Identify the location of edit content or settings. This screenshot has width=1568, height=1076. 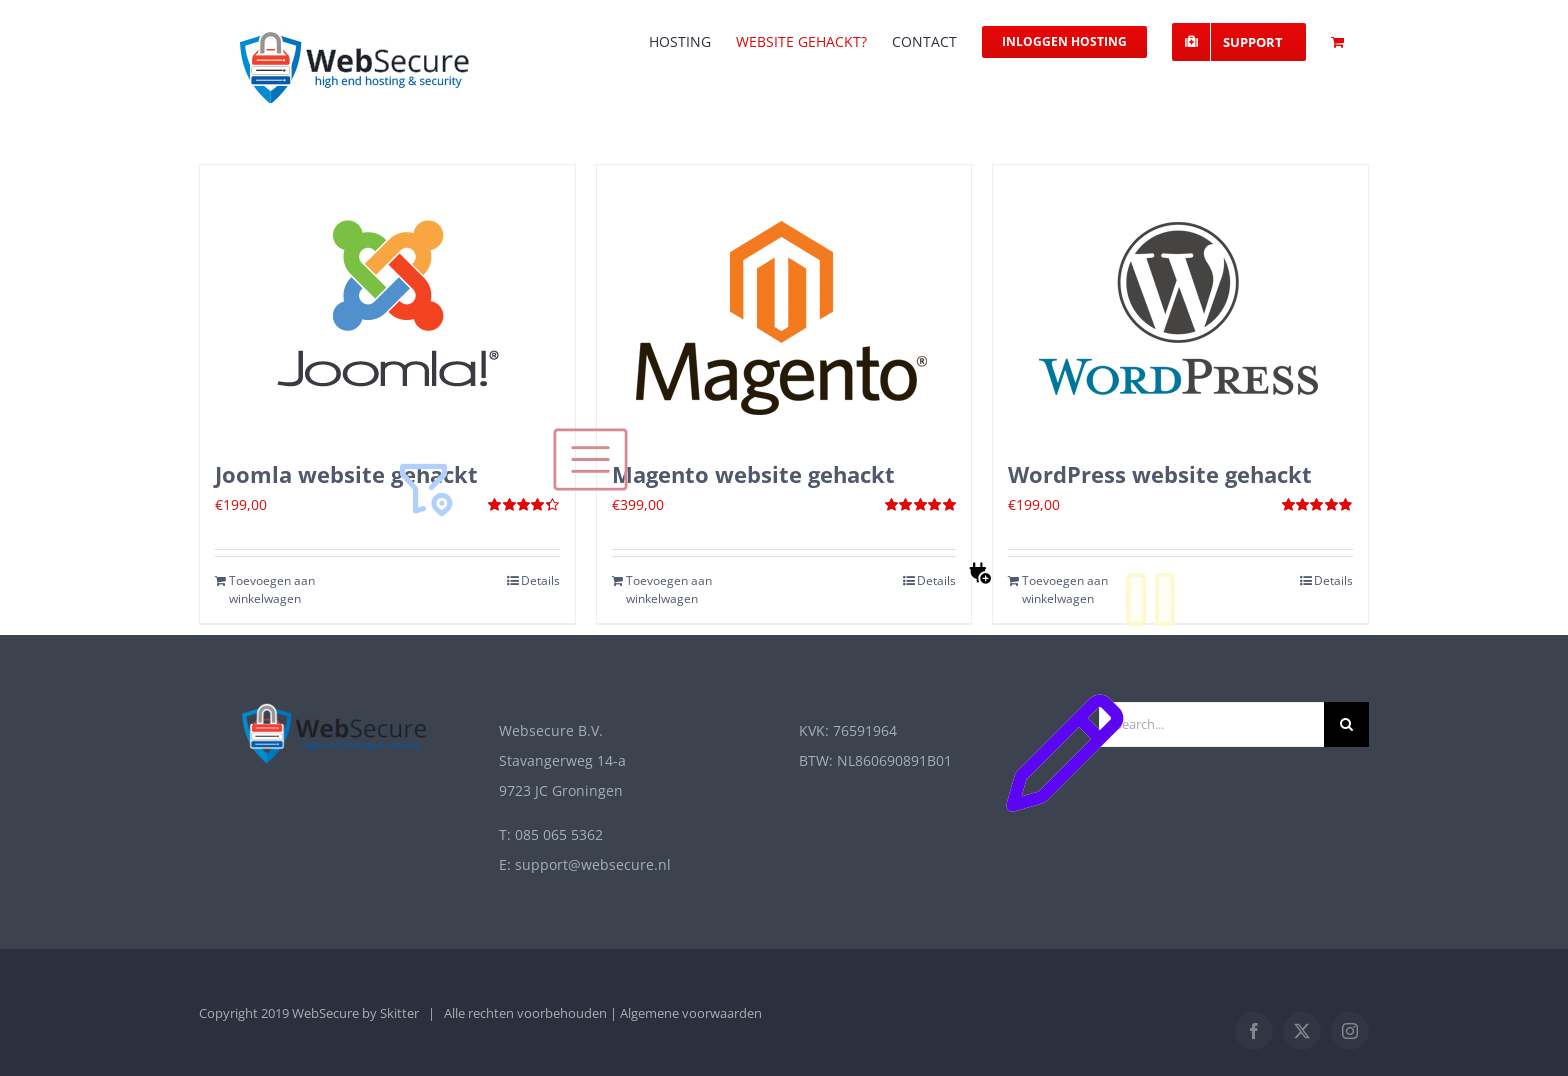
(1064, 753).